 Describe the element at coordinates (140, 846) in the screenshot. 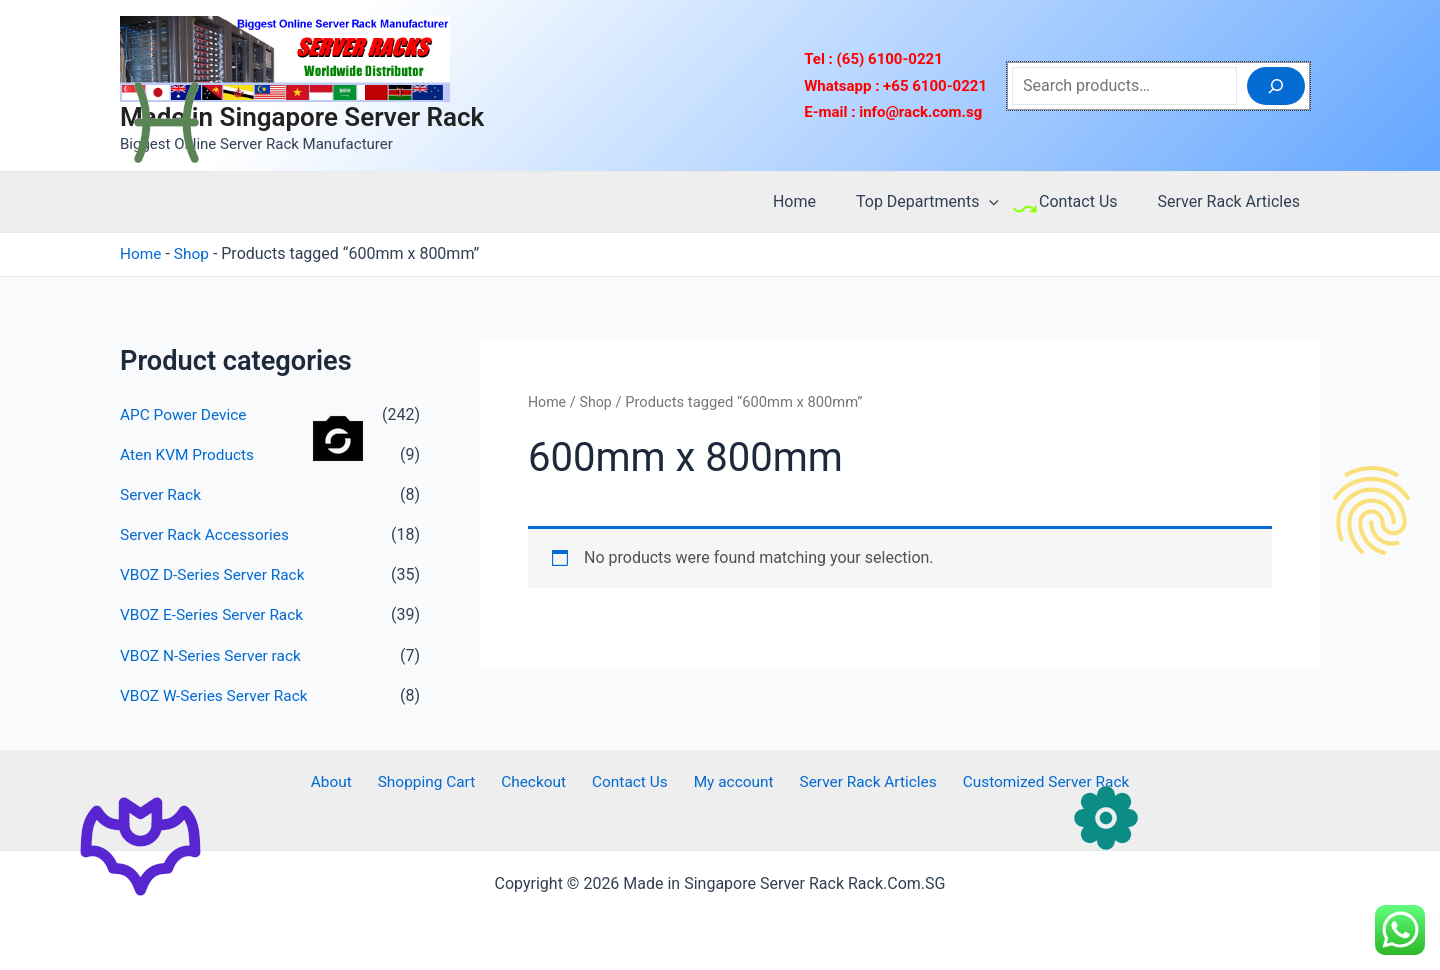

I see `toggle dark mode or night theme` at that location.